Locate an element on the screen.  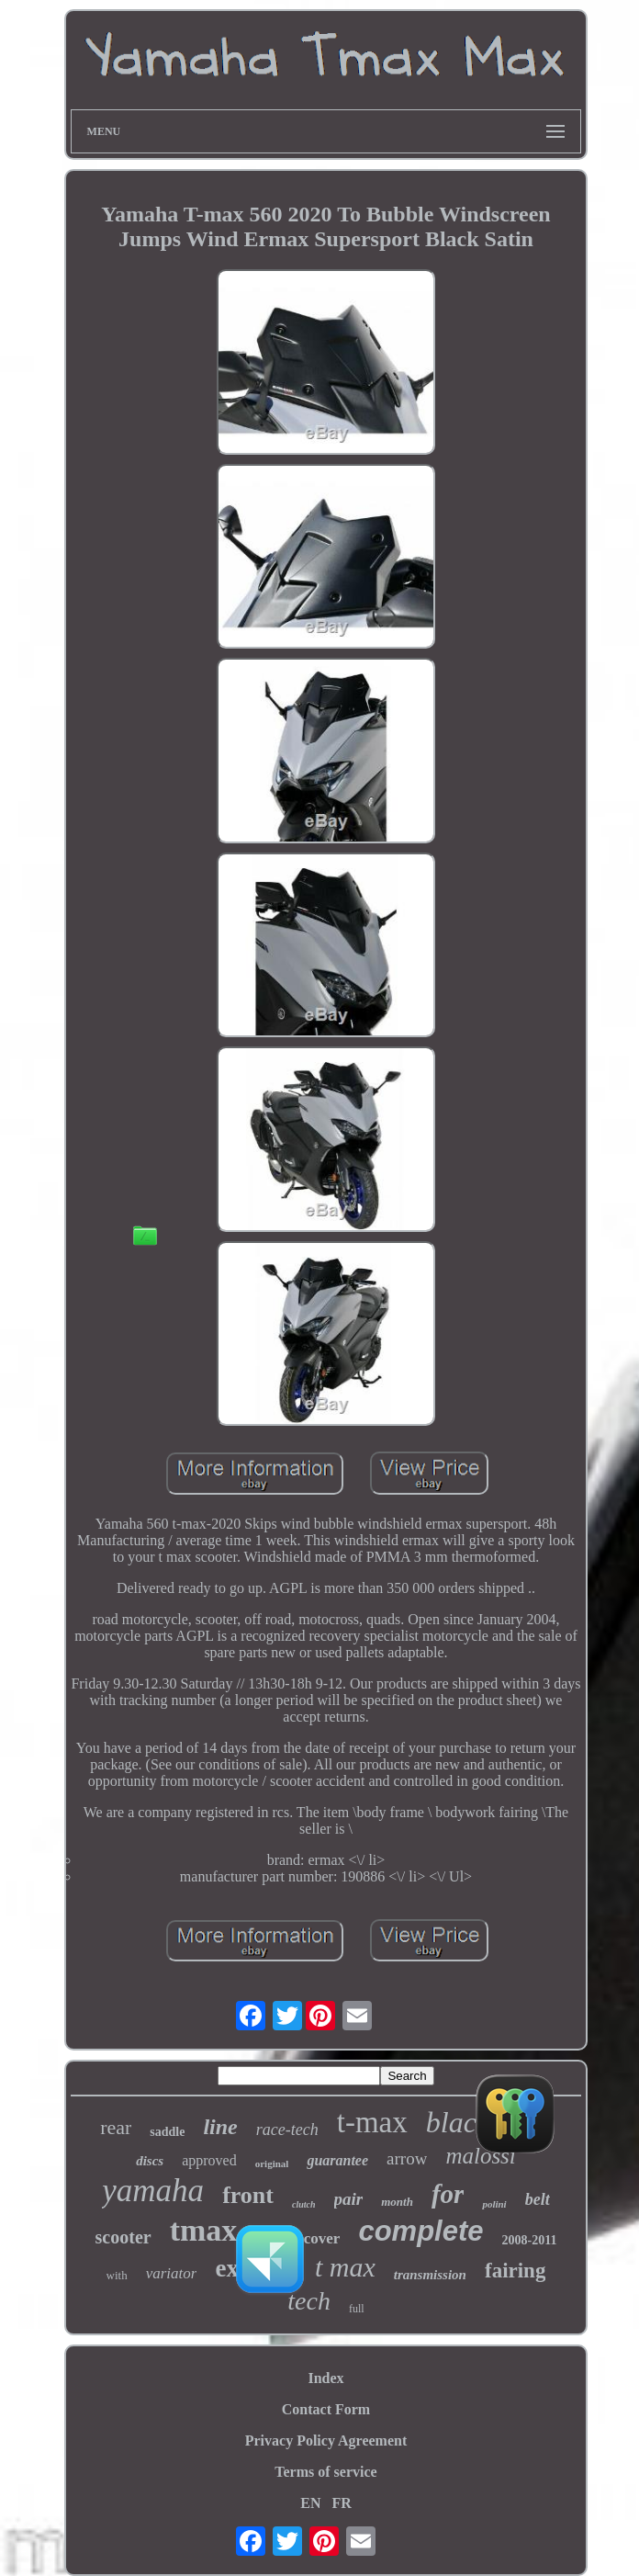
open the adwaita demo app is located at coordinates (270, 2259).